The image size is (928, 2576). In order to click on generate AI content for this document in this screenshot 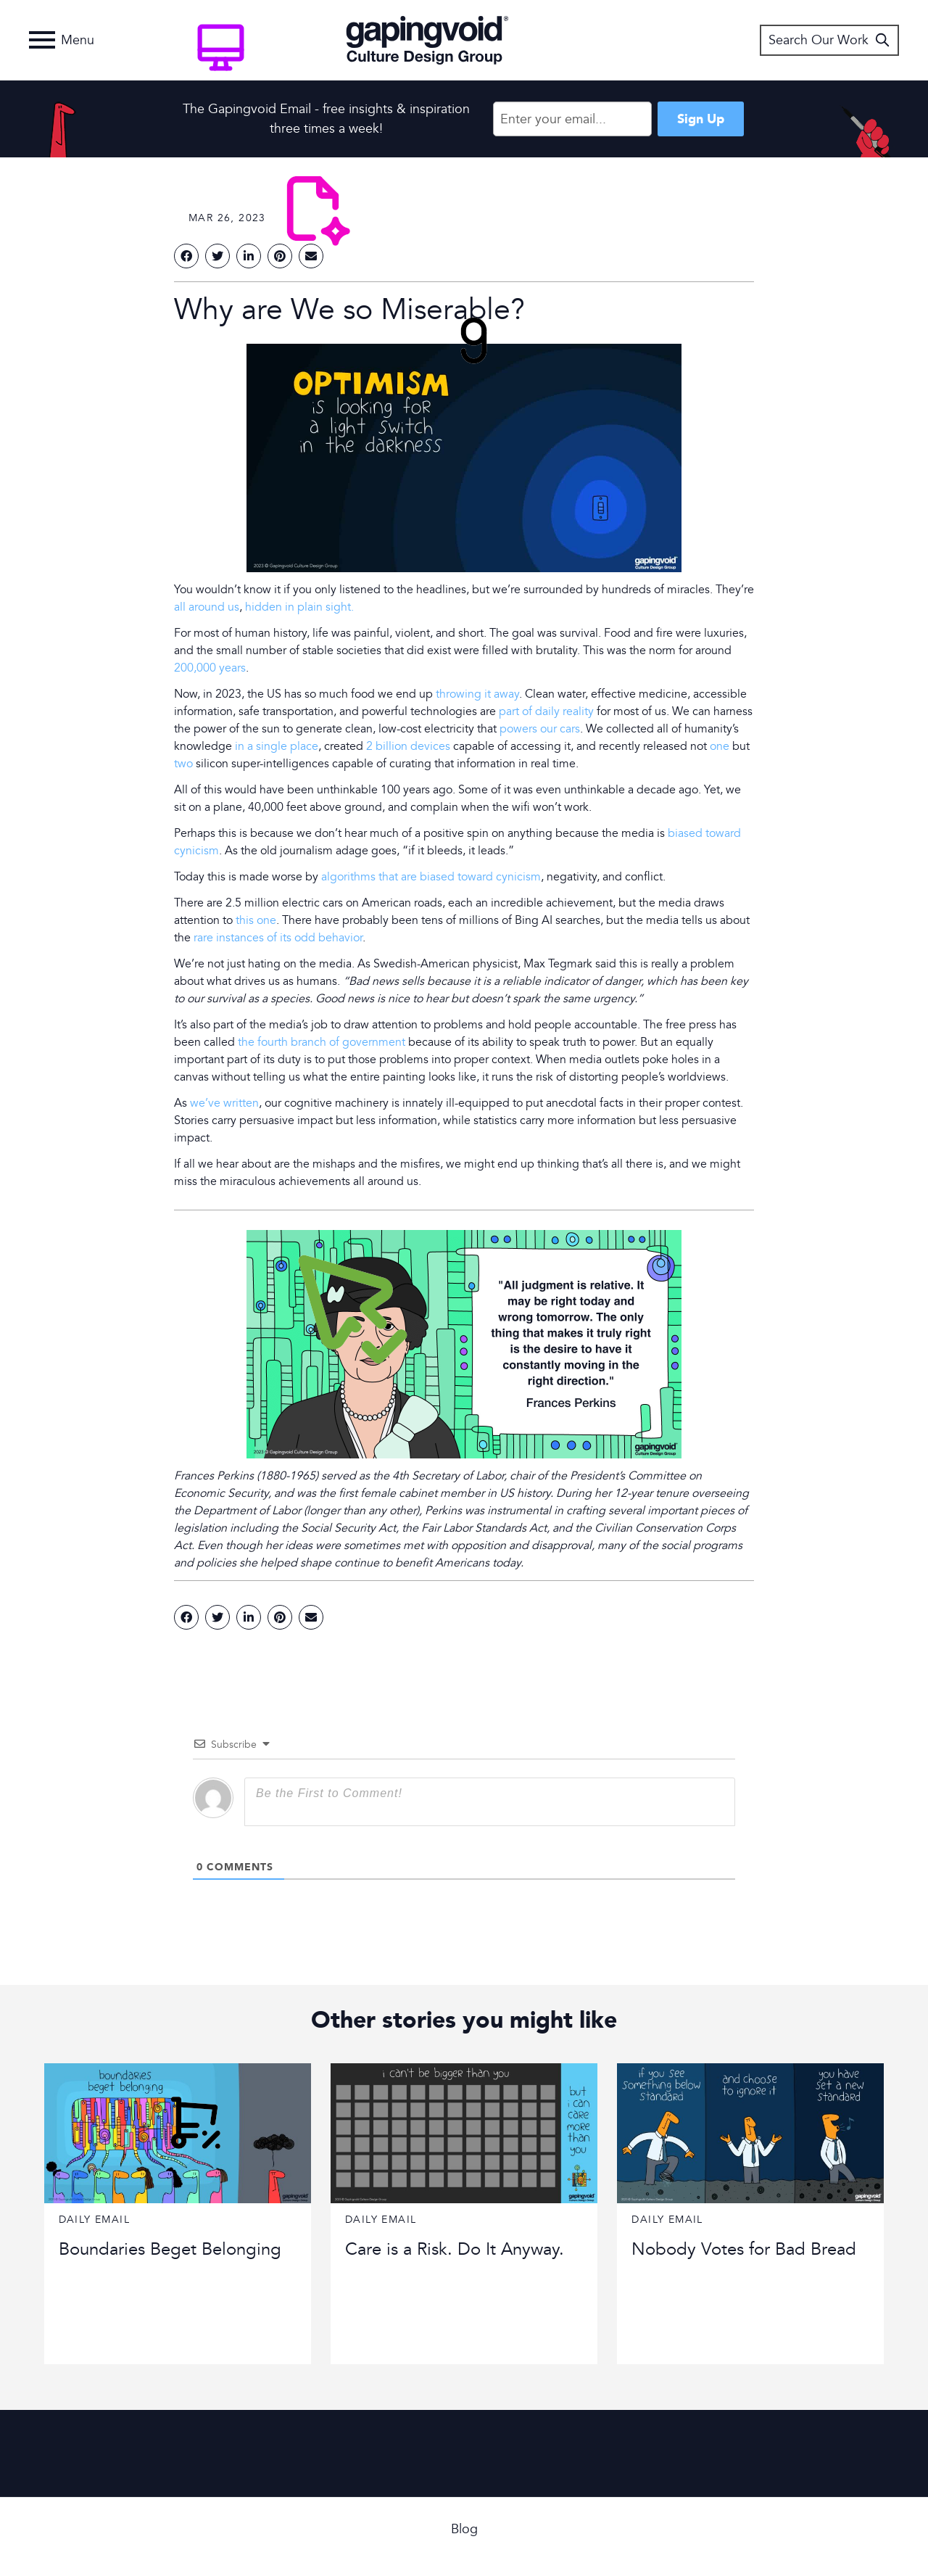, I will do `click(312, 208)`.